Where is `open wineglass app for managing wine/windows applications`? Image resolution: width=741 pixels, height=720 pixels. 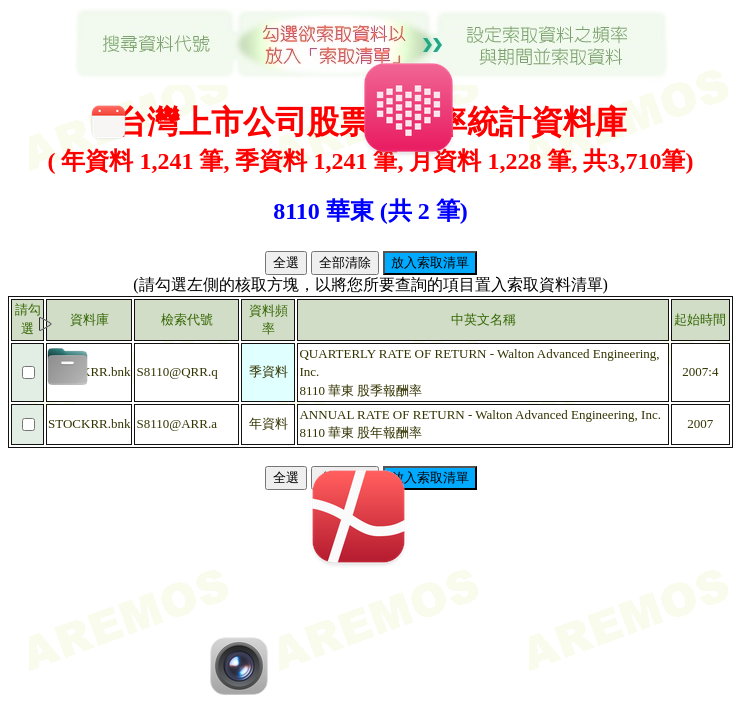
open wineglass app for managing wine/windows applications is located at coordinates (358, 516).